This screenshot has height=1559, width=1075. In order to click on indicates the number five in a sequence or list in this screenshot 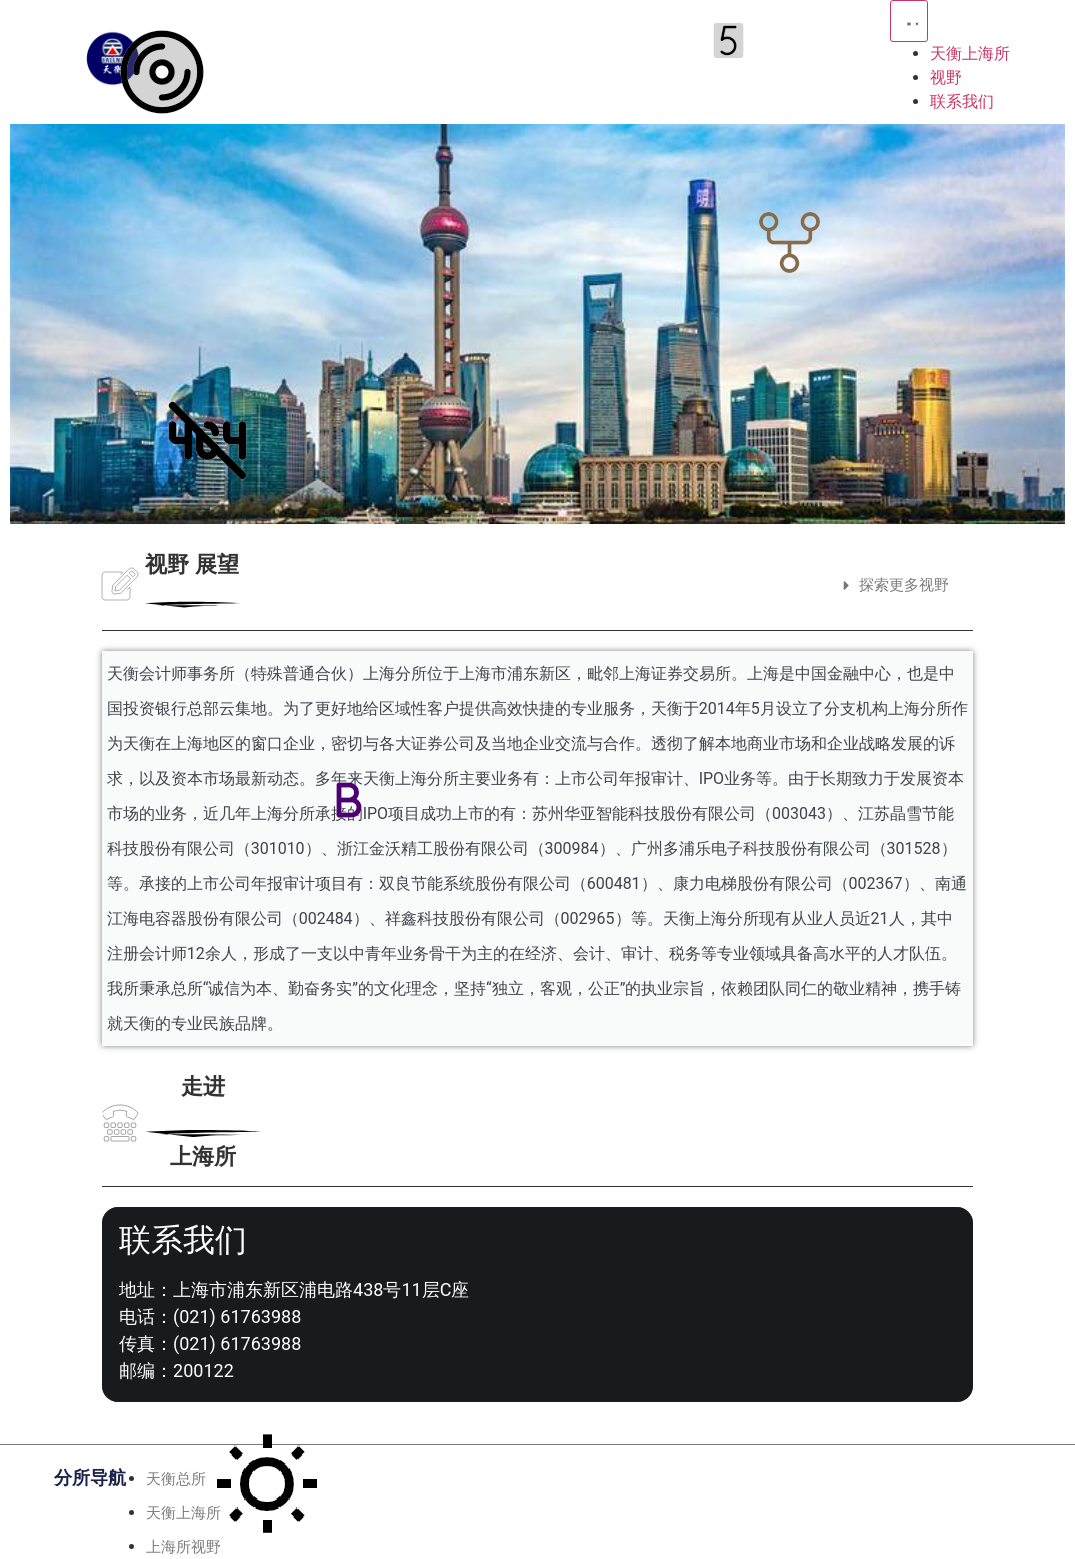, I will do `click(728, 40)`.